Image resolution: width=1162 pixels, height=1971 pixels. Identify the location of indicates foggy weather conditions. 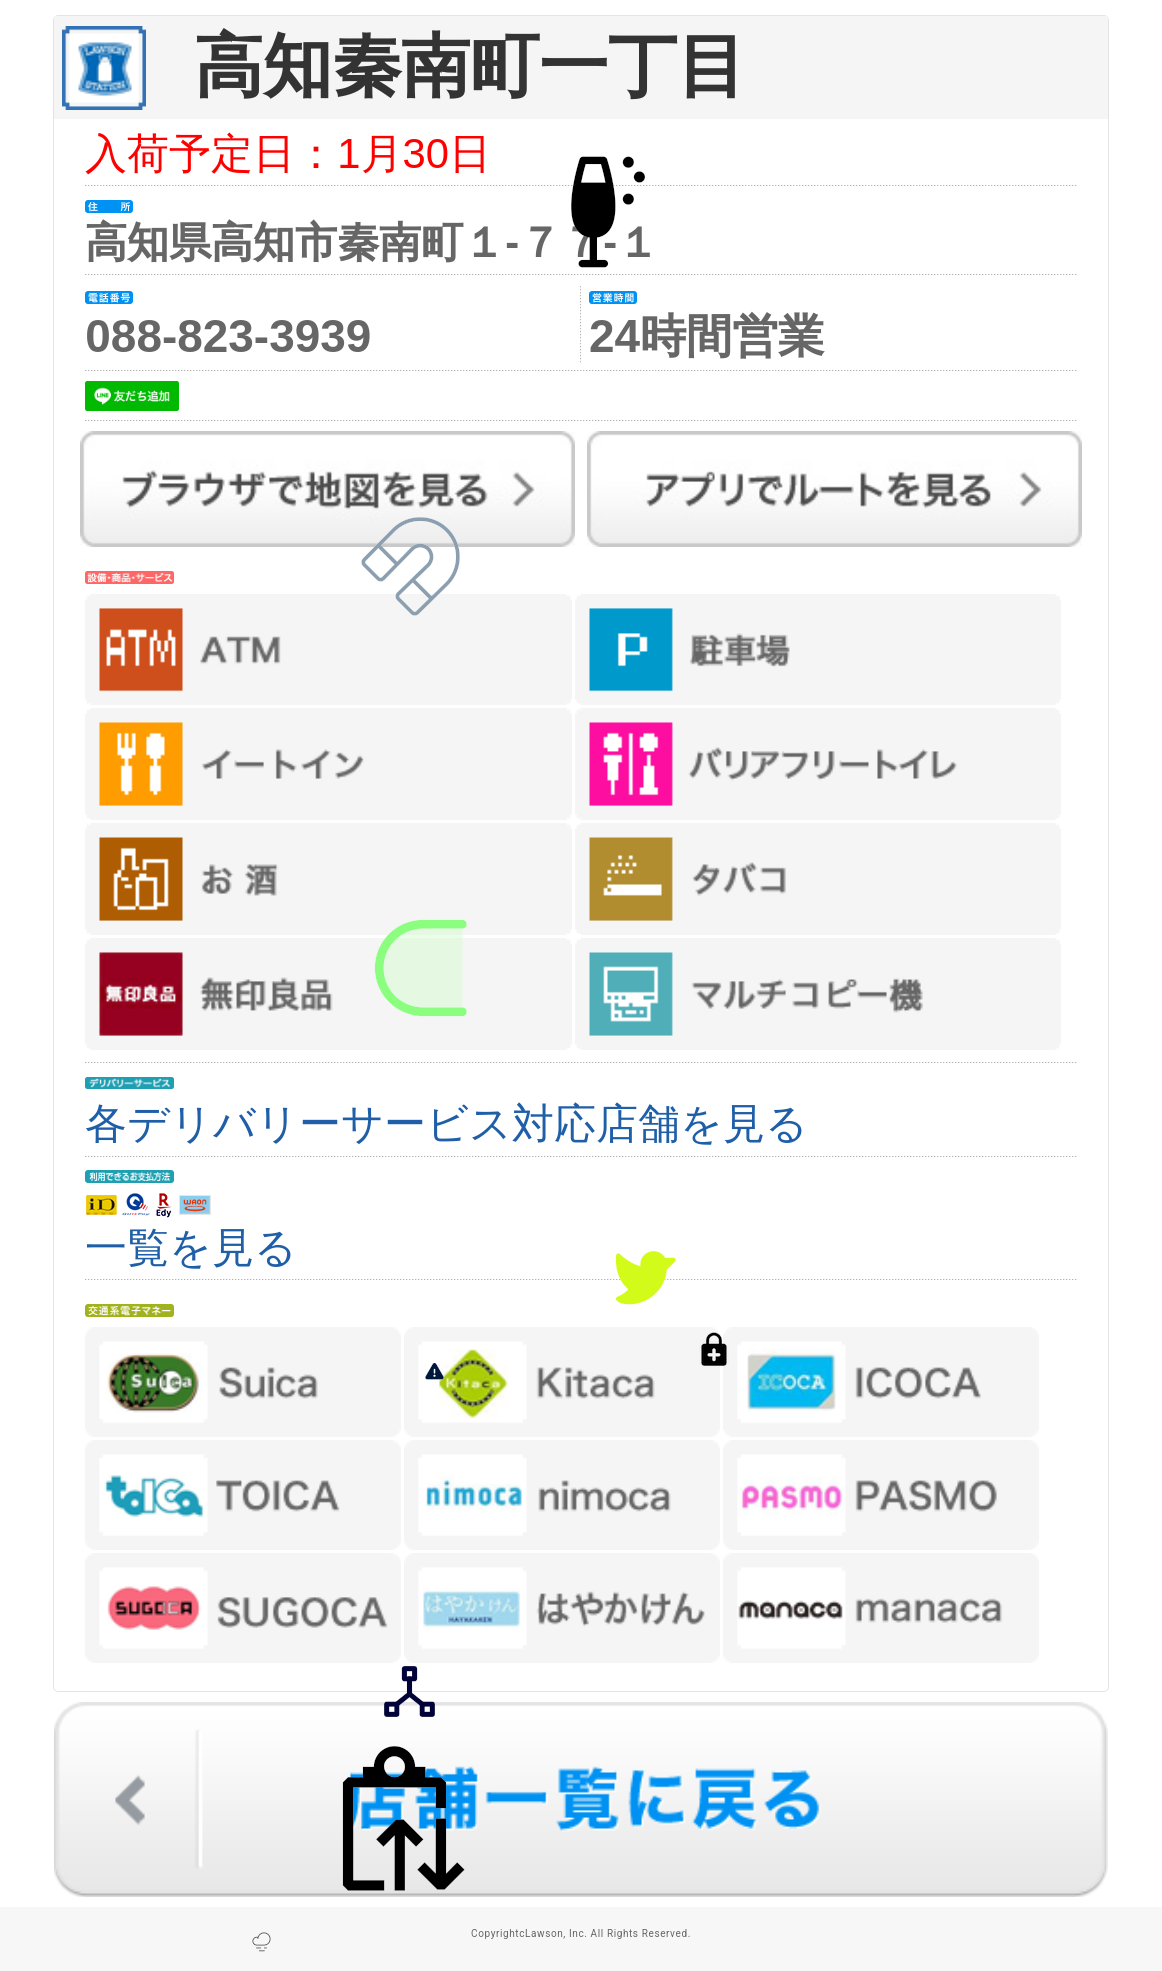
(261, 1941).